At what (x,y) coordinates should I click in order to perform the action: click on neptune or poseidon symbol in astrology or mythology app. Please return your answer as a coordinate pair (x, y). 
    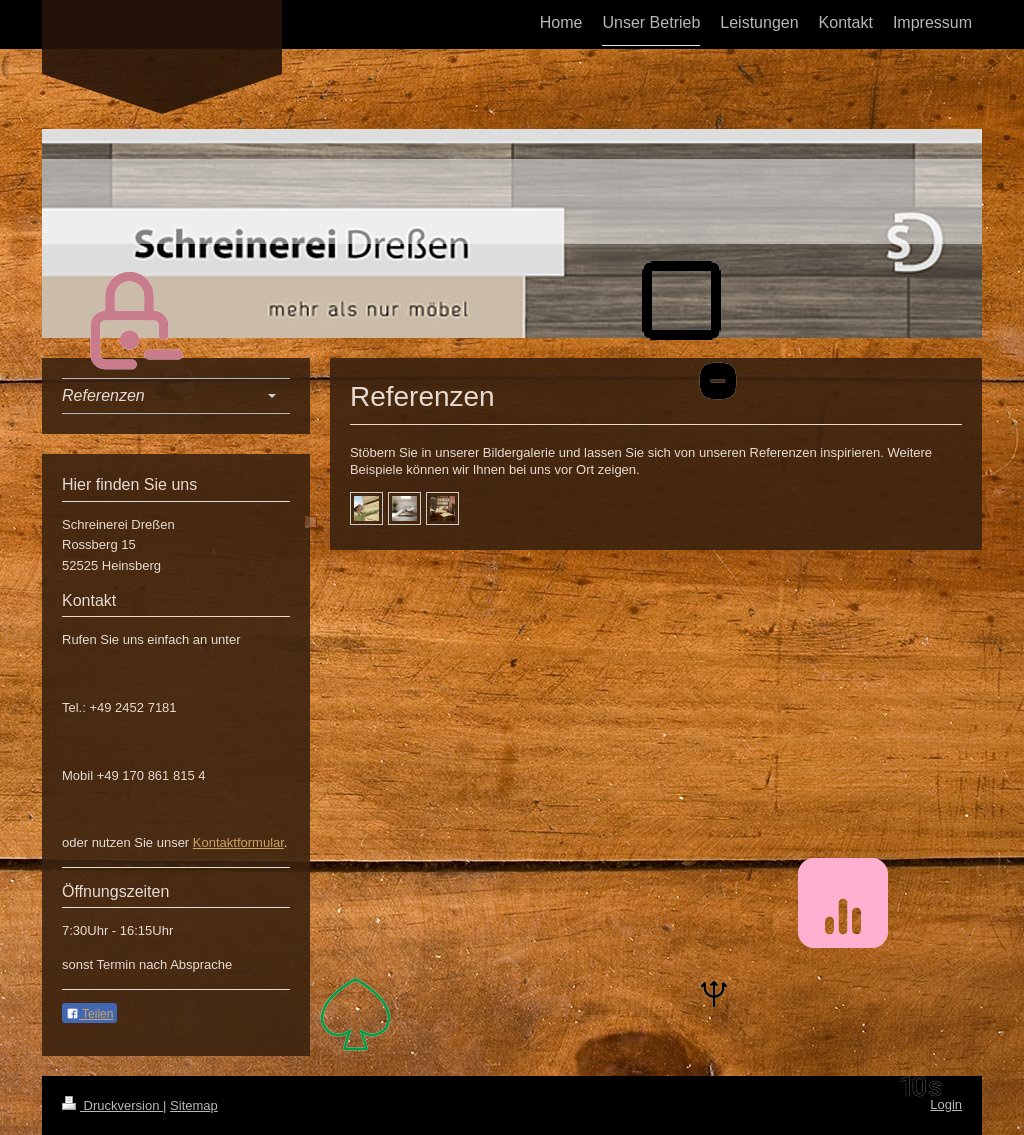
    Looking at the image, I should click on (714, 994).